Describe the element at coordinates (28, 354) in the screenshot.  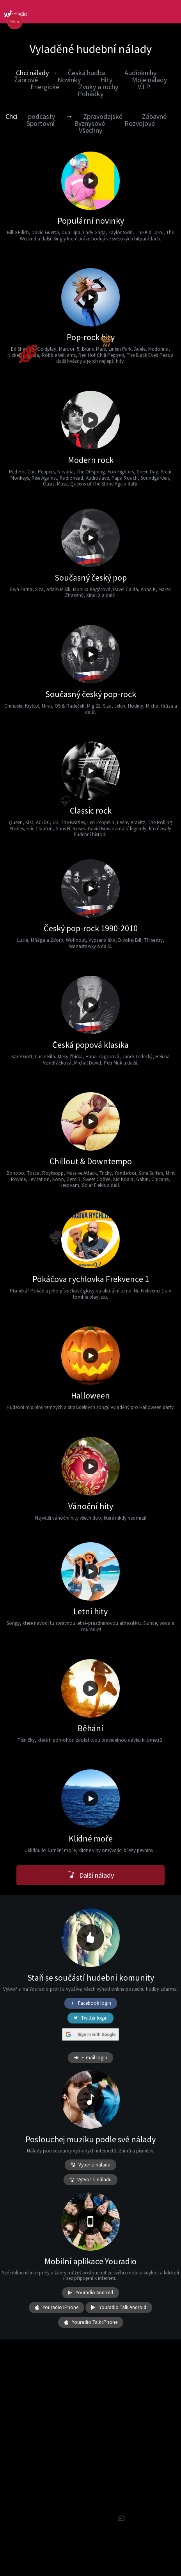
I see `indicates grain or wheat-based ingredients` at that location.